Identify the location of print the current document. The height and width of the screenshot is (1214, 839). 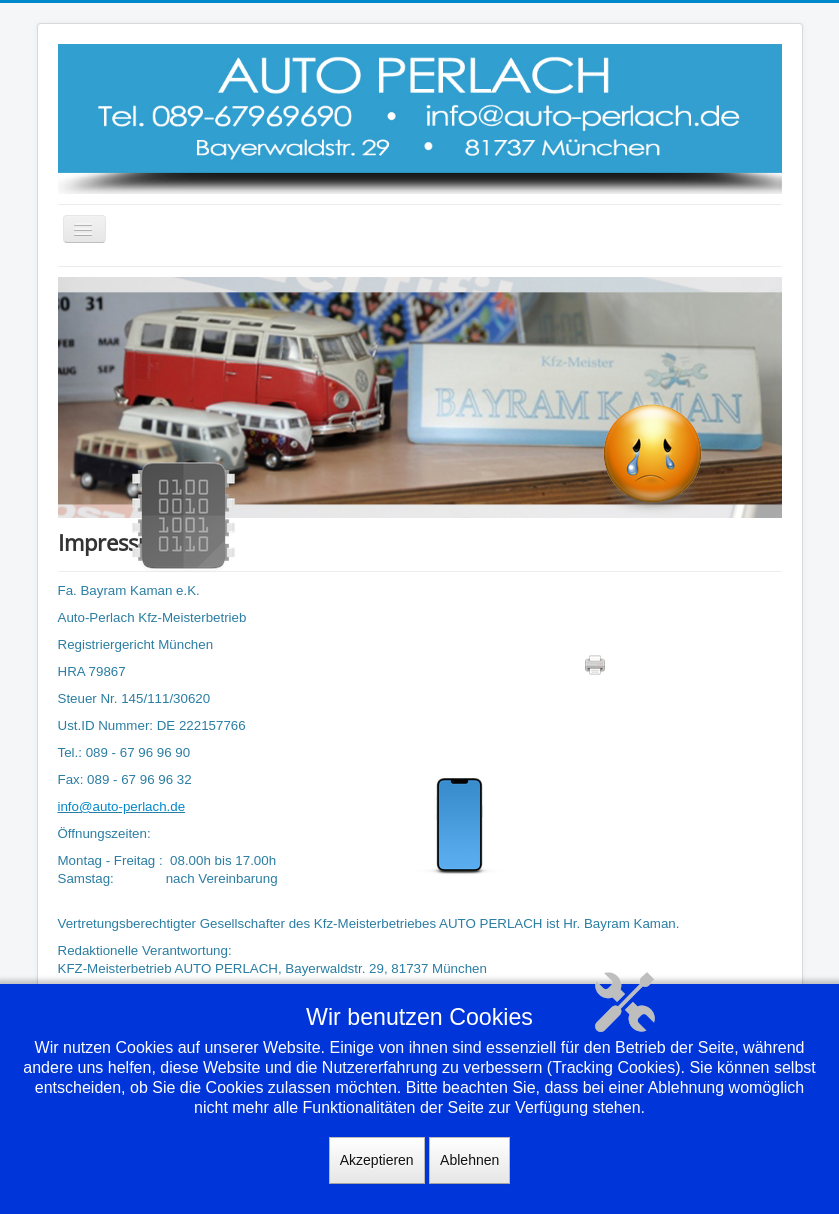
(595, 665).